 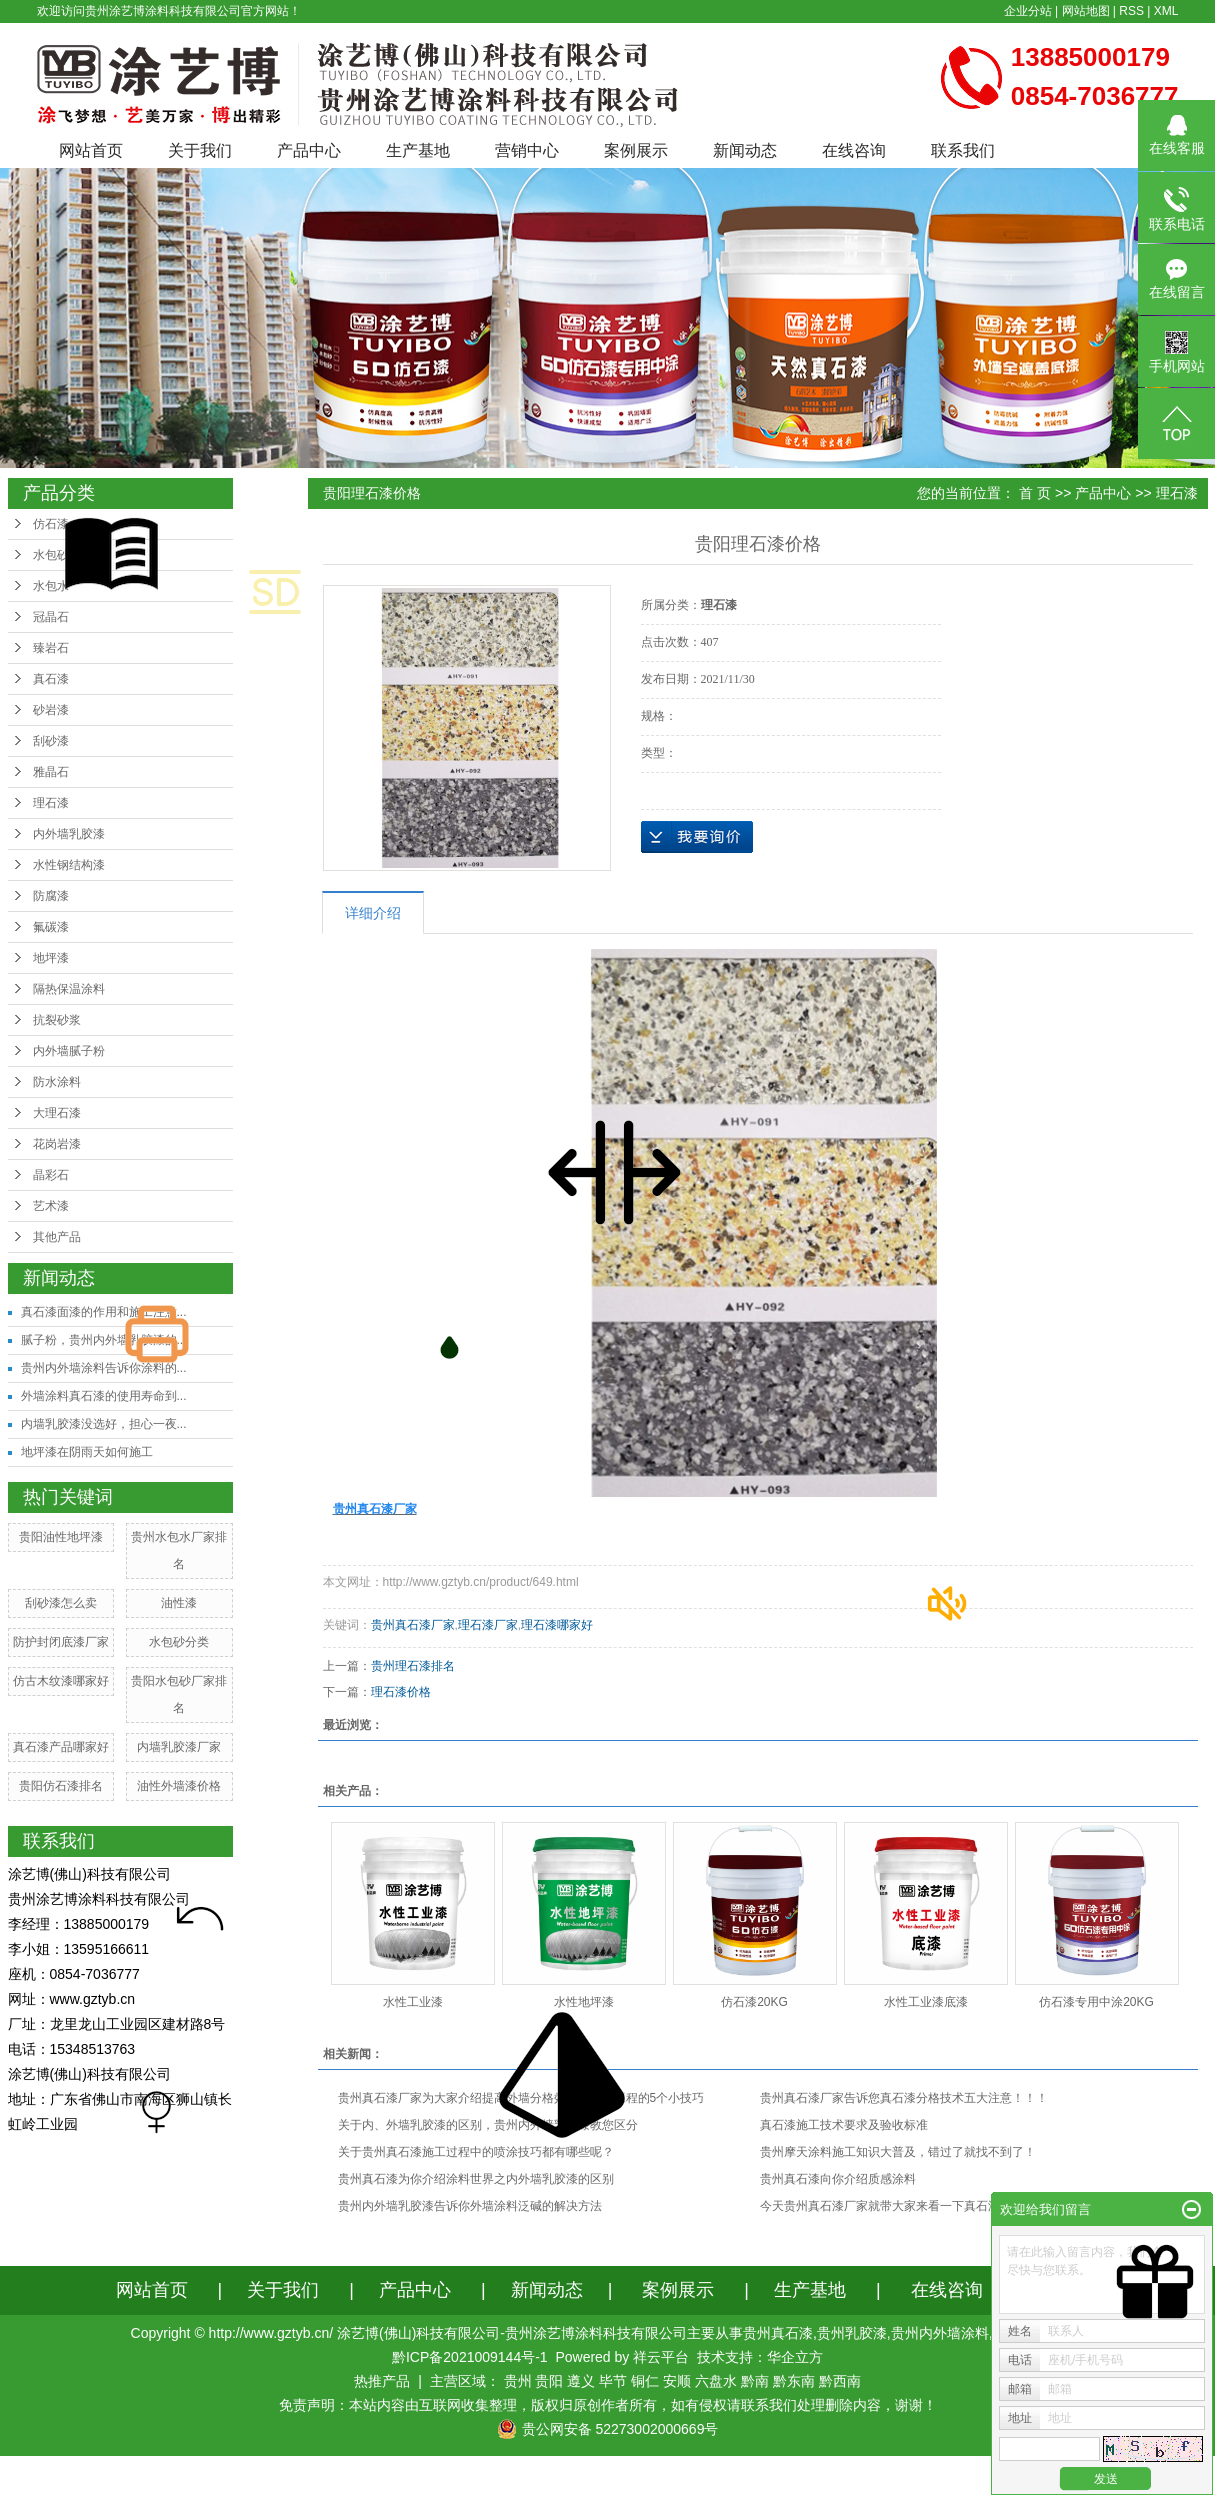 I want to click on mute audio or sound, so click(x=946, y=1603).